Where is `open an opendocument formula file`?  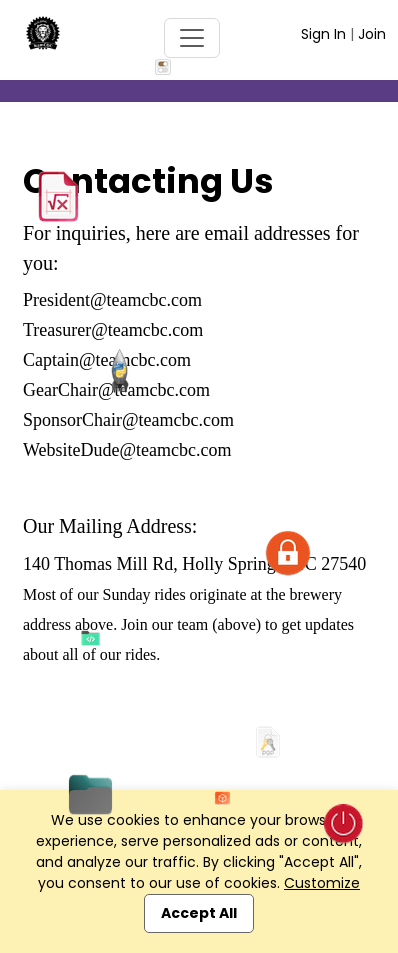 open an opendocument formula file is located at coordinates (58, 196).